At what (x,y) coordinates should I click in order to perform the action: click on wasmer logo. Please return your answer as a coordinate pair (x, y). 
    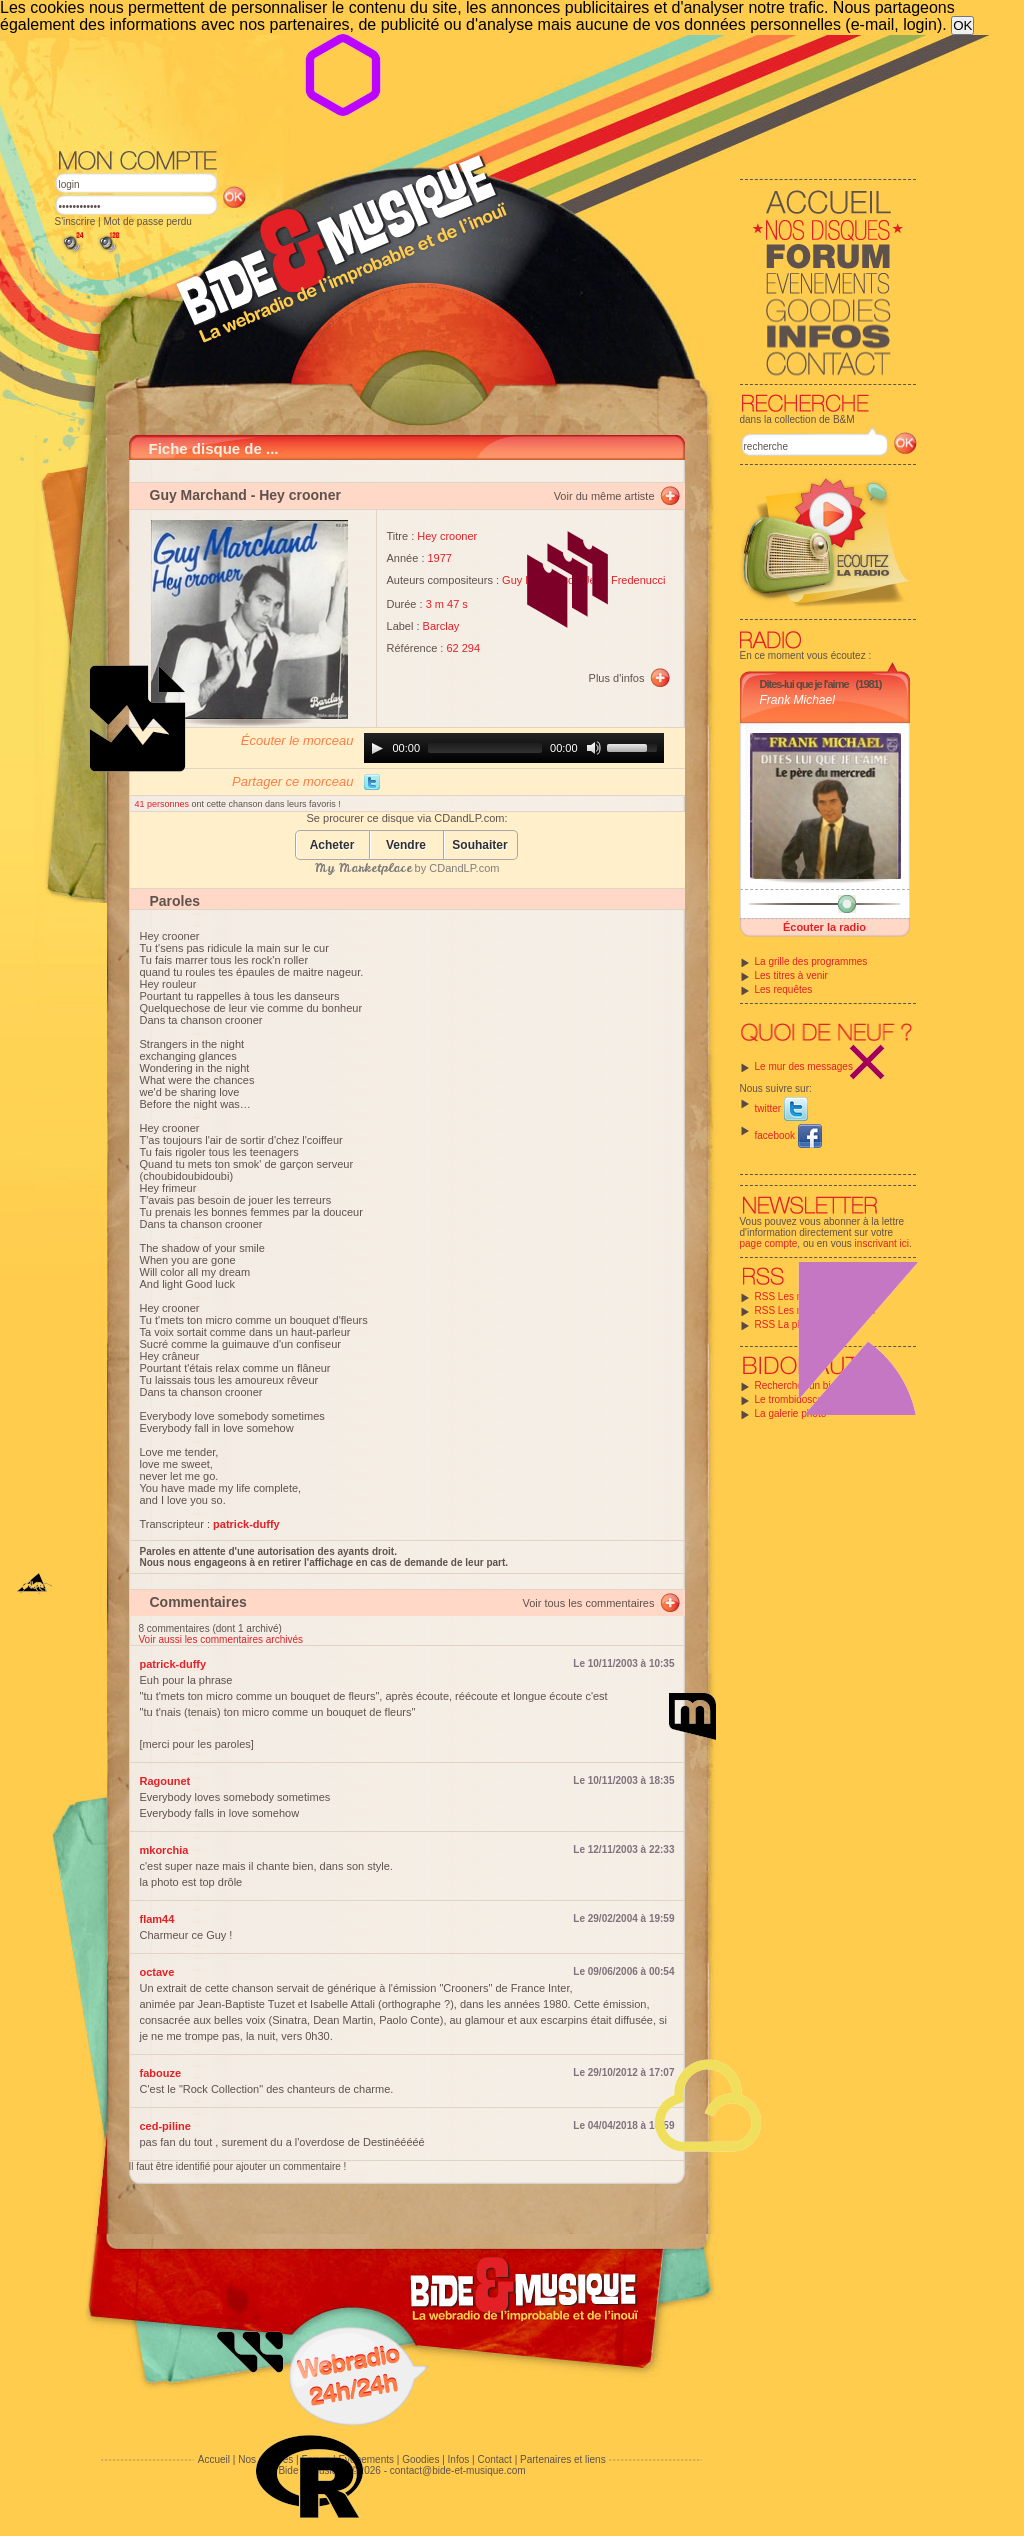
    Looking at the image, I should click on (567, 579).